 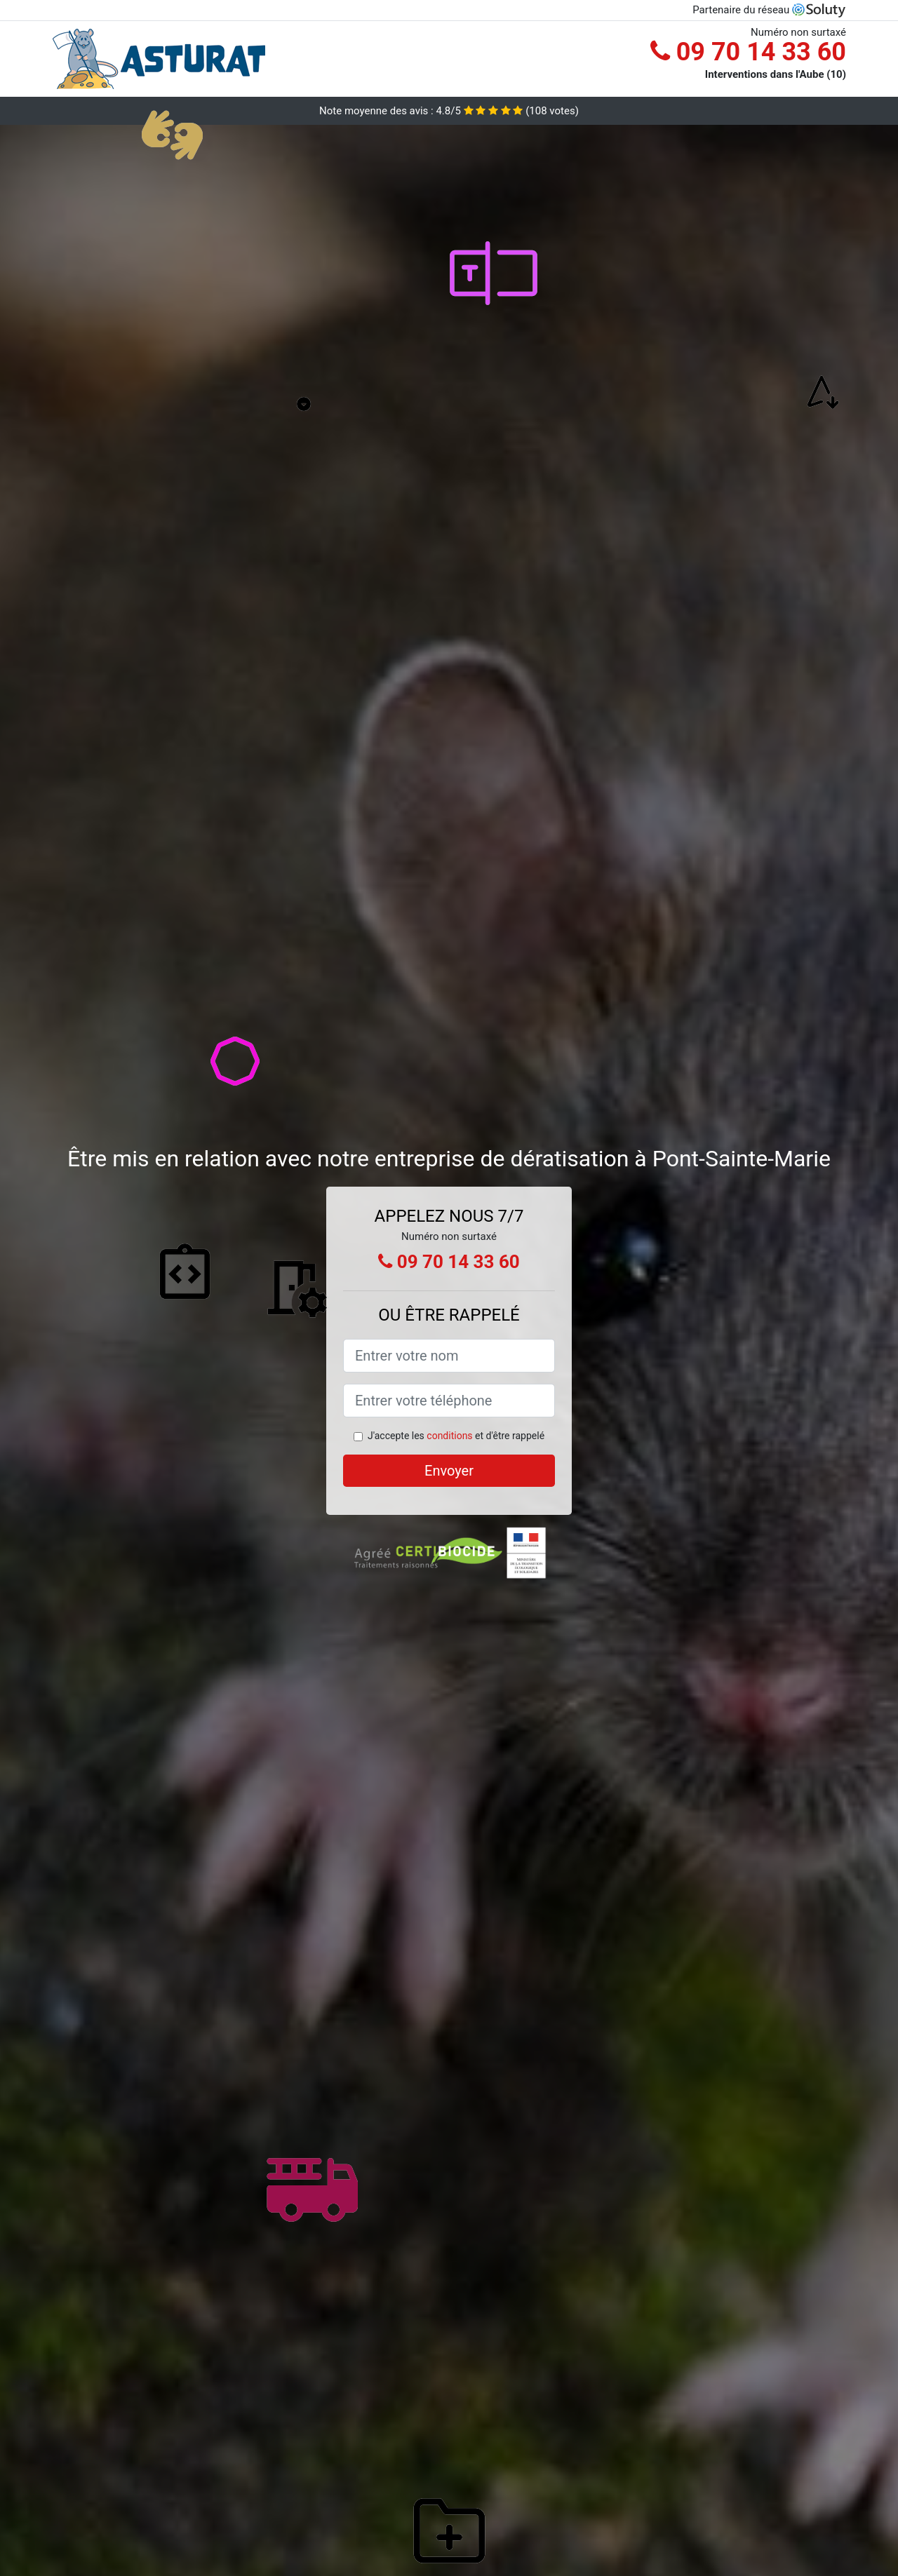 What do you see at coordinates (185, 1274) in the screenshot?
I see `view integration instructions or code snippets` at bounding box center [185, 1274].